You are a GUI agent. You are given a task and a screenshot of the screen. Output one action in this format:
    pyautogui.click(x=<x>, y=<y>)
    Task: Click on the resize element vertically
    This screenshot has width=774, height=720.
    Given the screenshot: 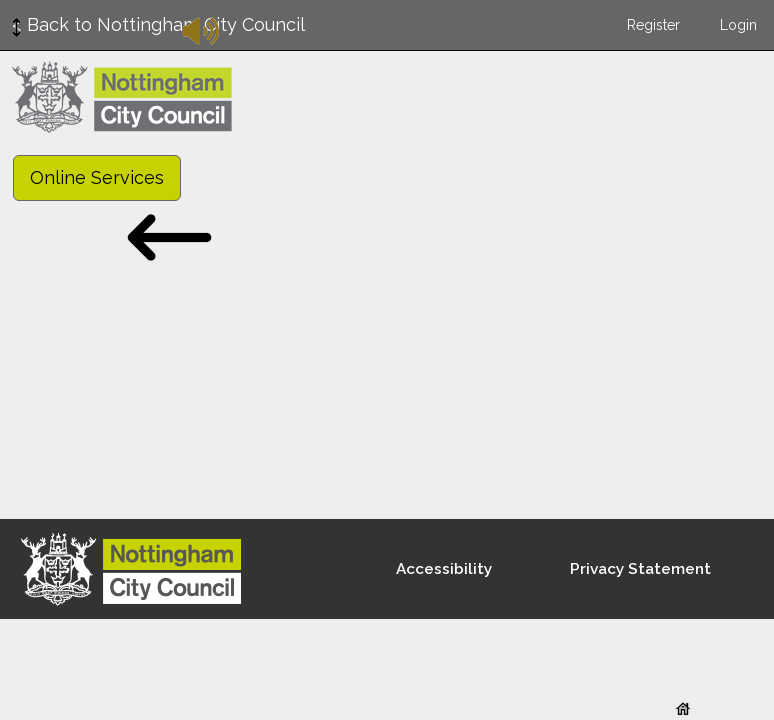 What is the action you would take?
    pyautogui.click(x=16, y=27)
    